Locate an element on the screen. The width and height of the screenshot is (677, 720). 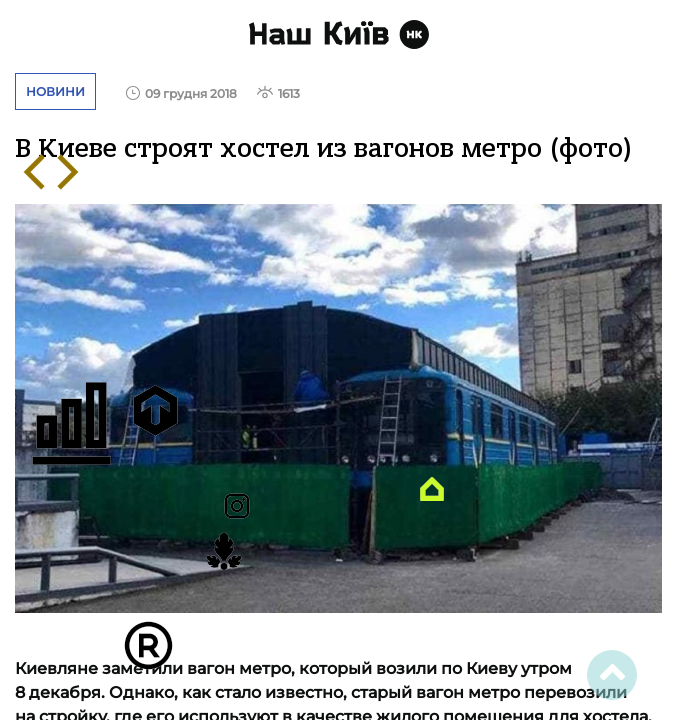
open Instagram app is located at coordinates (237, 506).